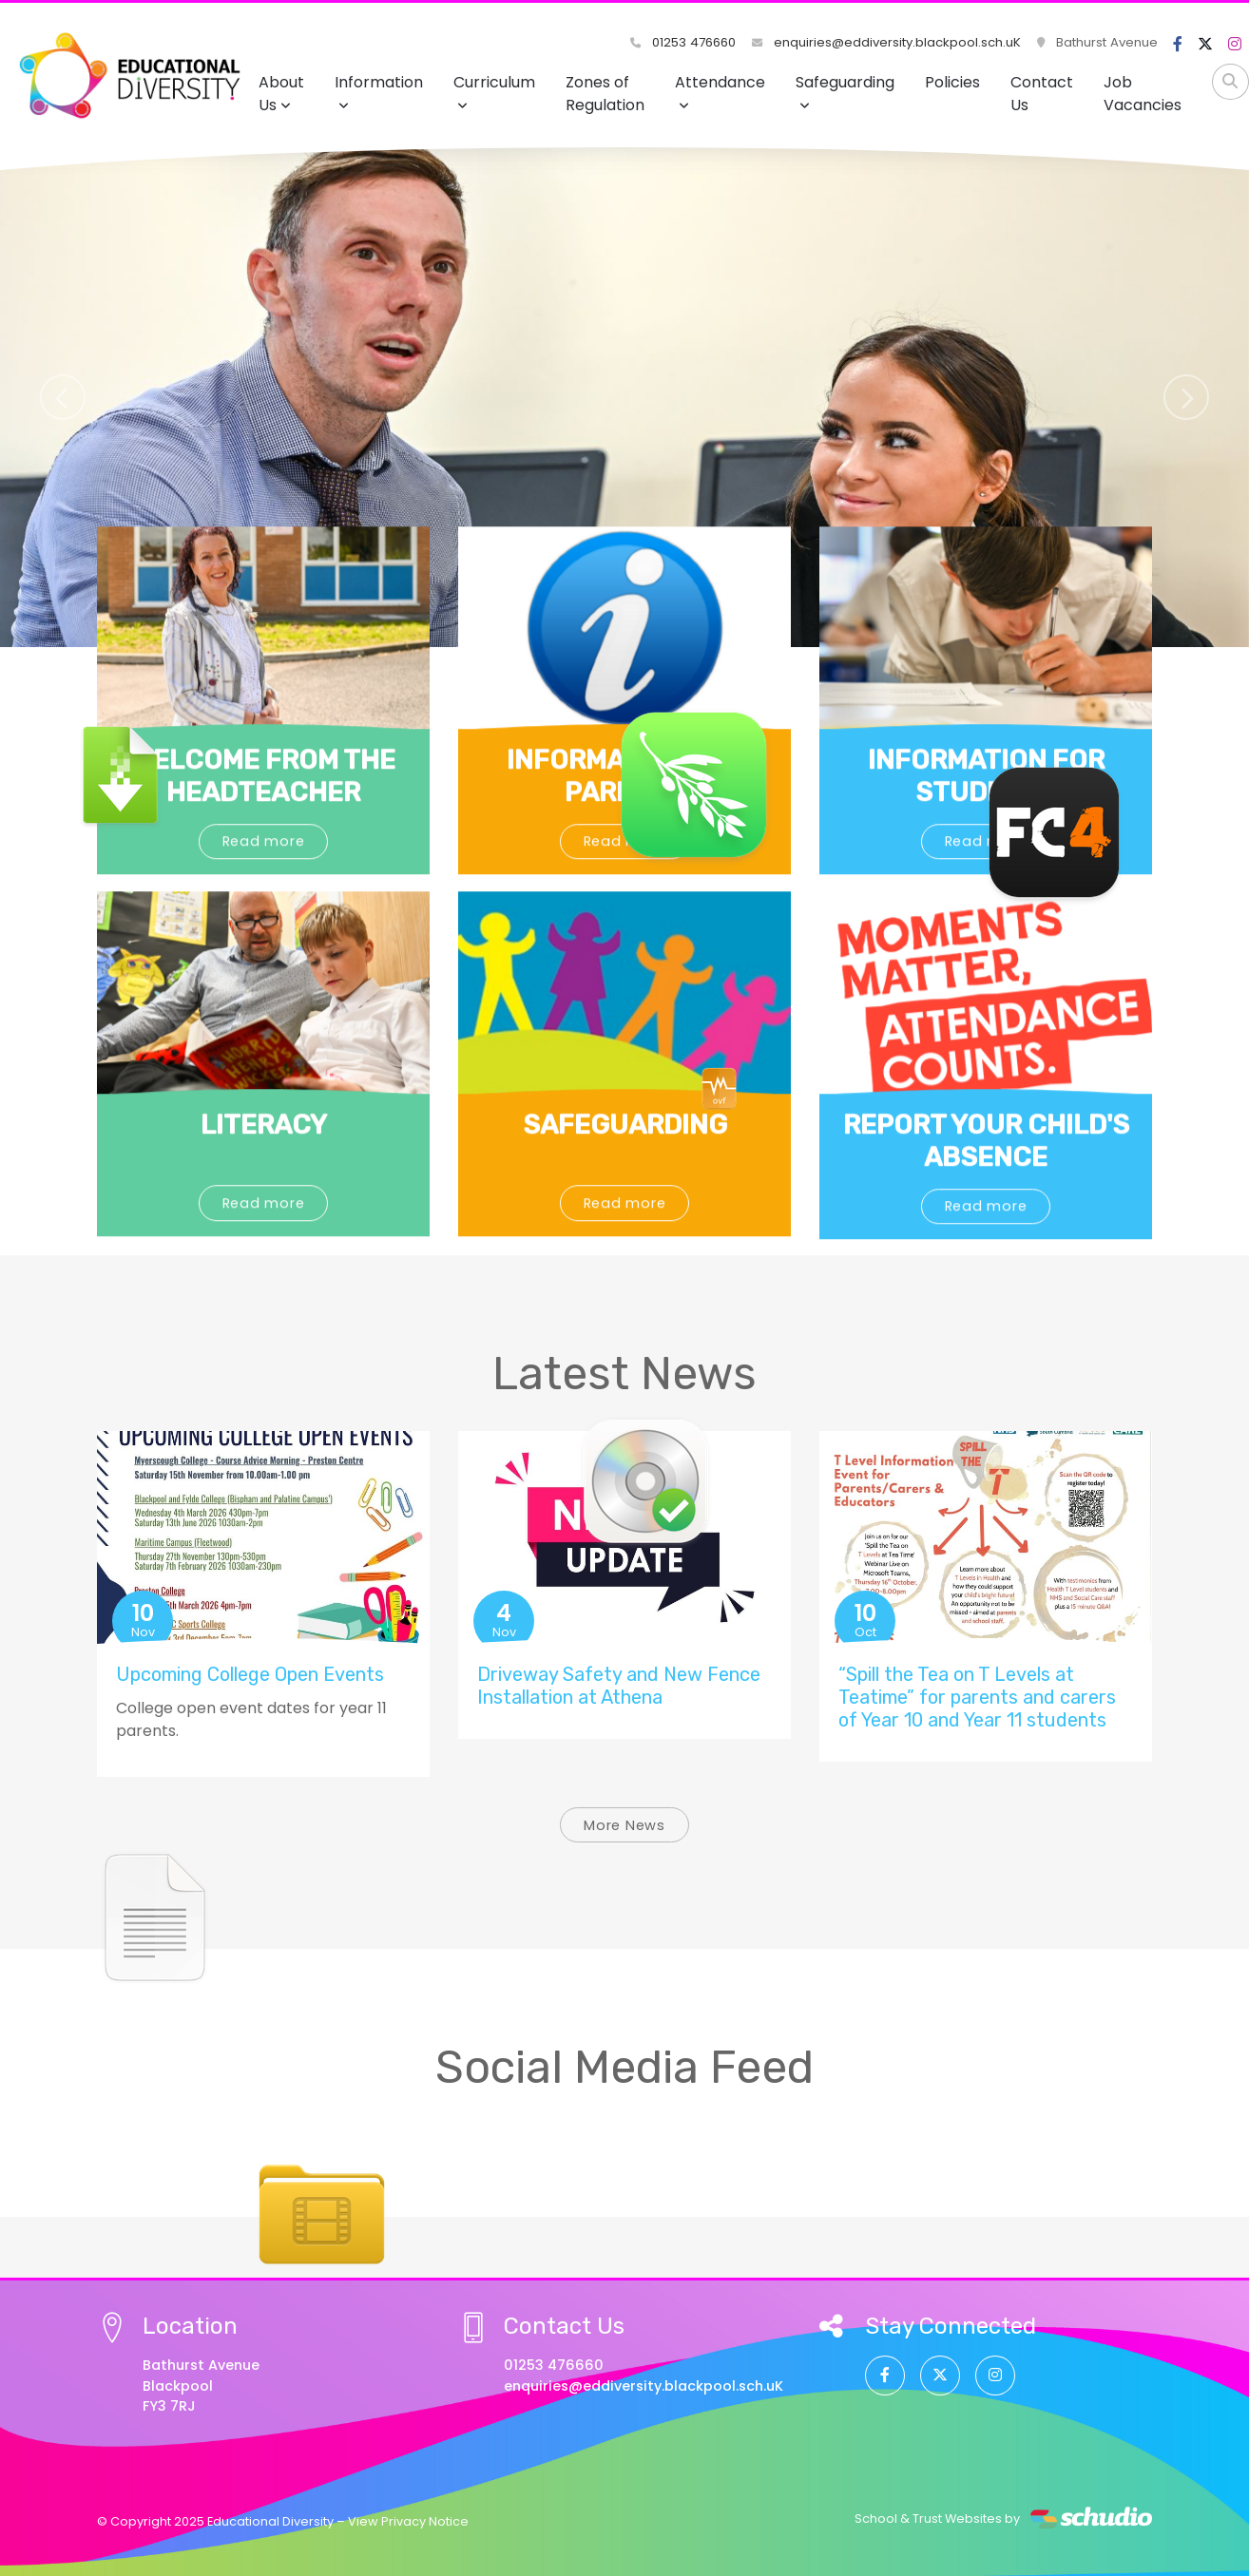 The image size is (1249, 2576). Describe the element at coordinates (321, 2214) in the screenshot. I see `open your videos folder` at that location.